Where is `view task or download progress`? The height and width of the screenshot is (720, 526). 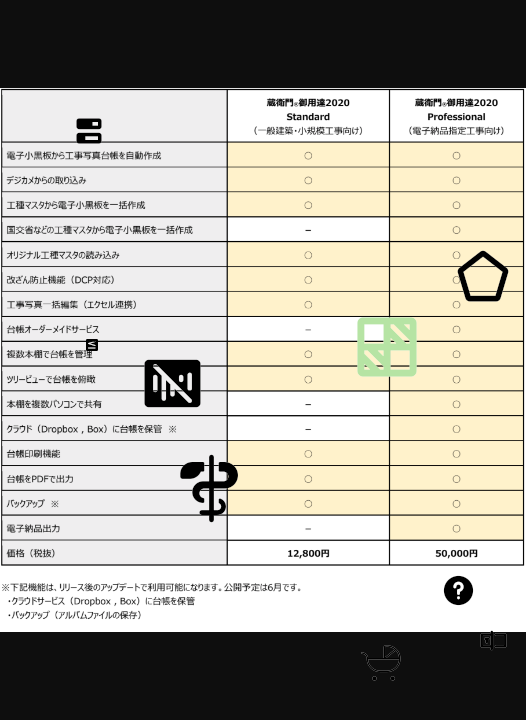 view task or download progress is located at coordinates (89, 131).